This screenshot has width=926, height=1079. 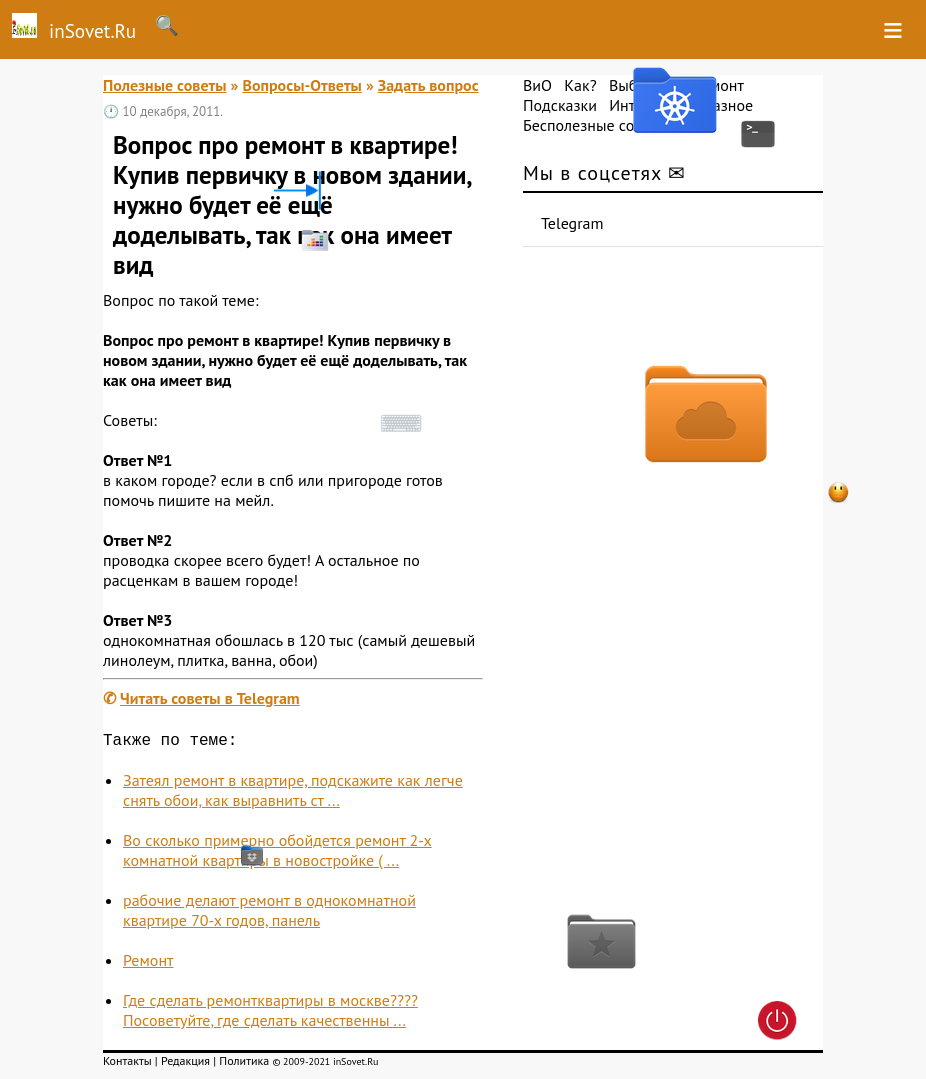 I want to click on shut down or power off the system, so click(x=778, y=1021).